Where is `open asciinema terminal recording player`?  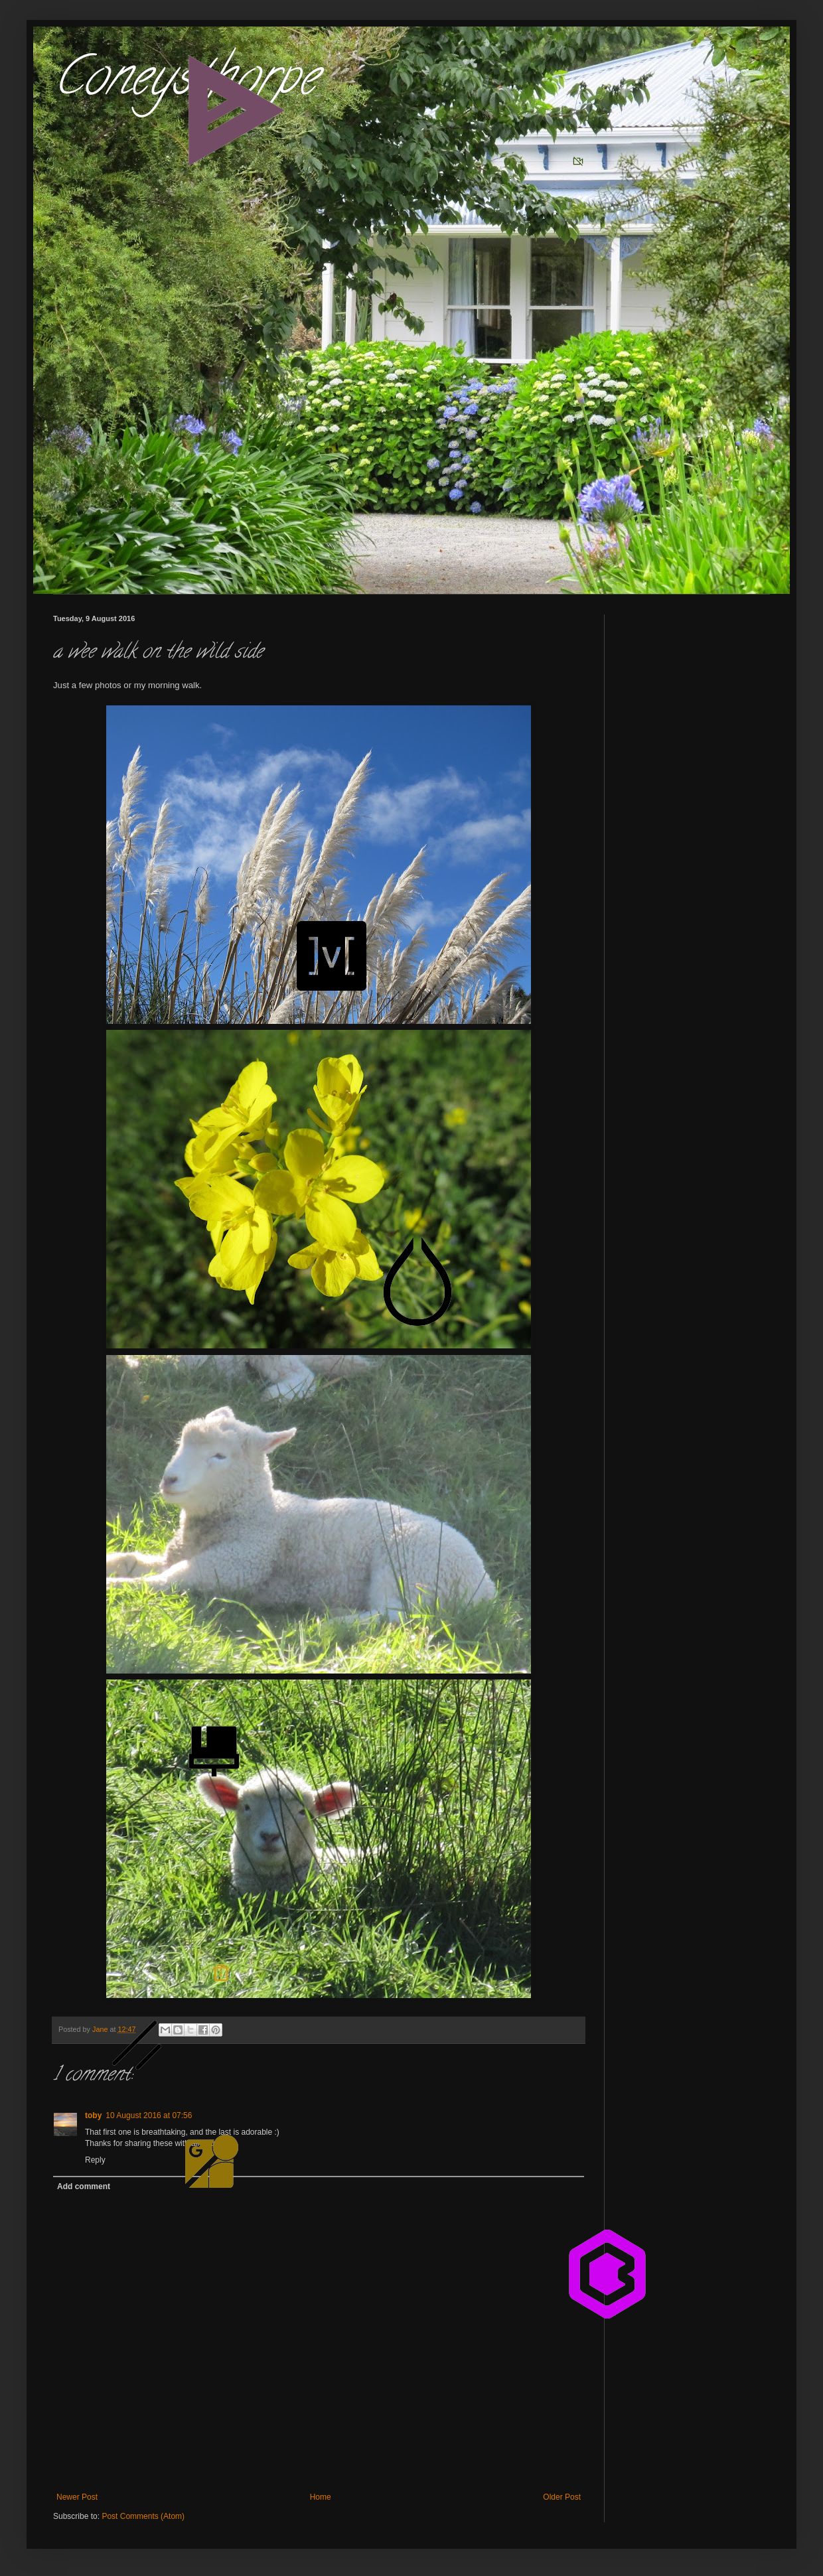 open asciinema terminal recording player is located at coordinates (236, 110).